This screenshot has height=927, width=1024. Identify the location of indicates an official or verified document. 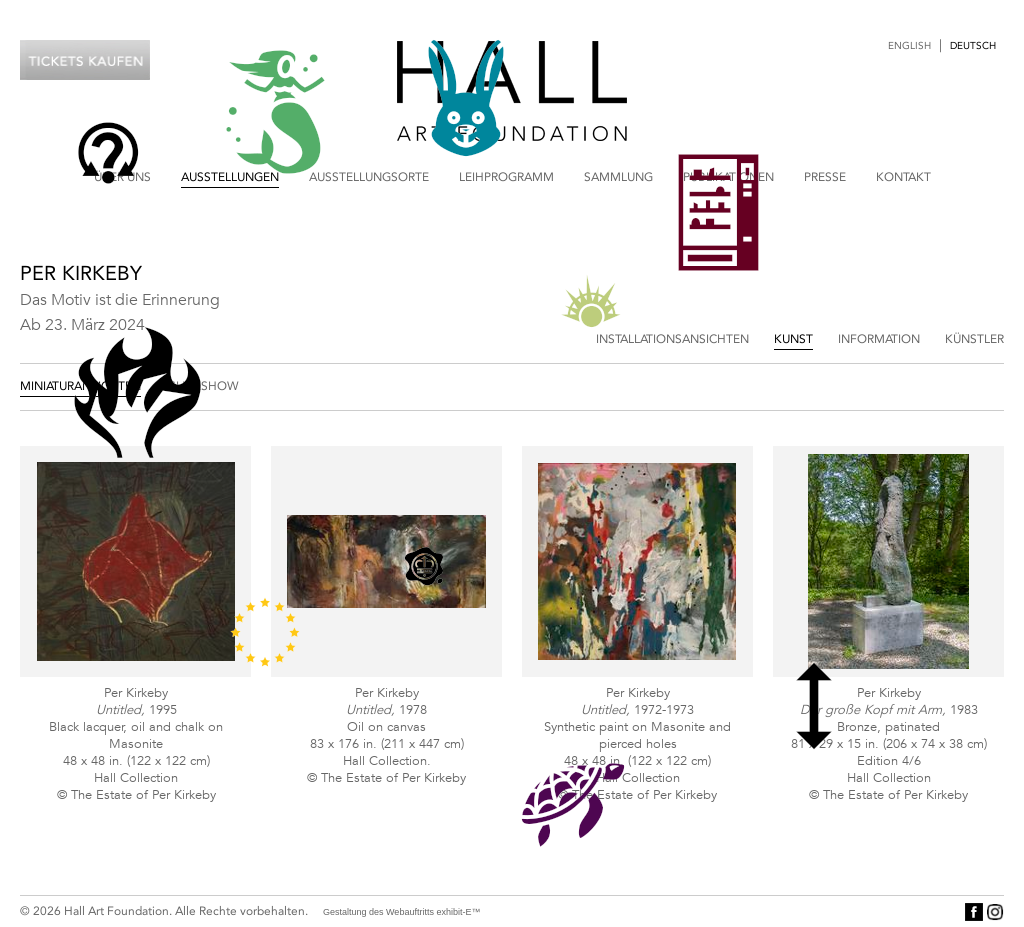
(424, 566).